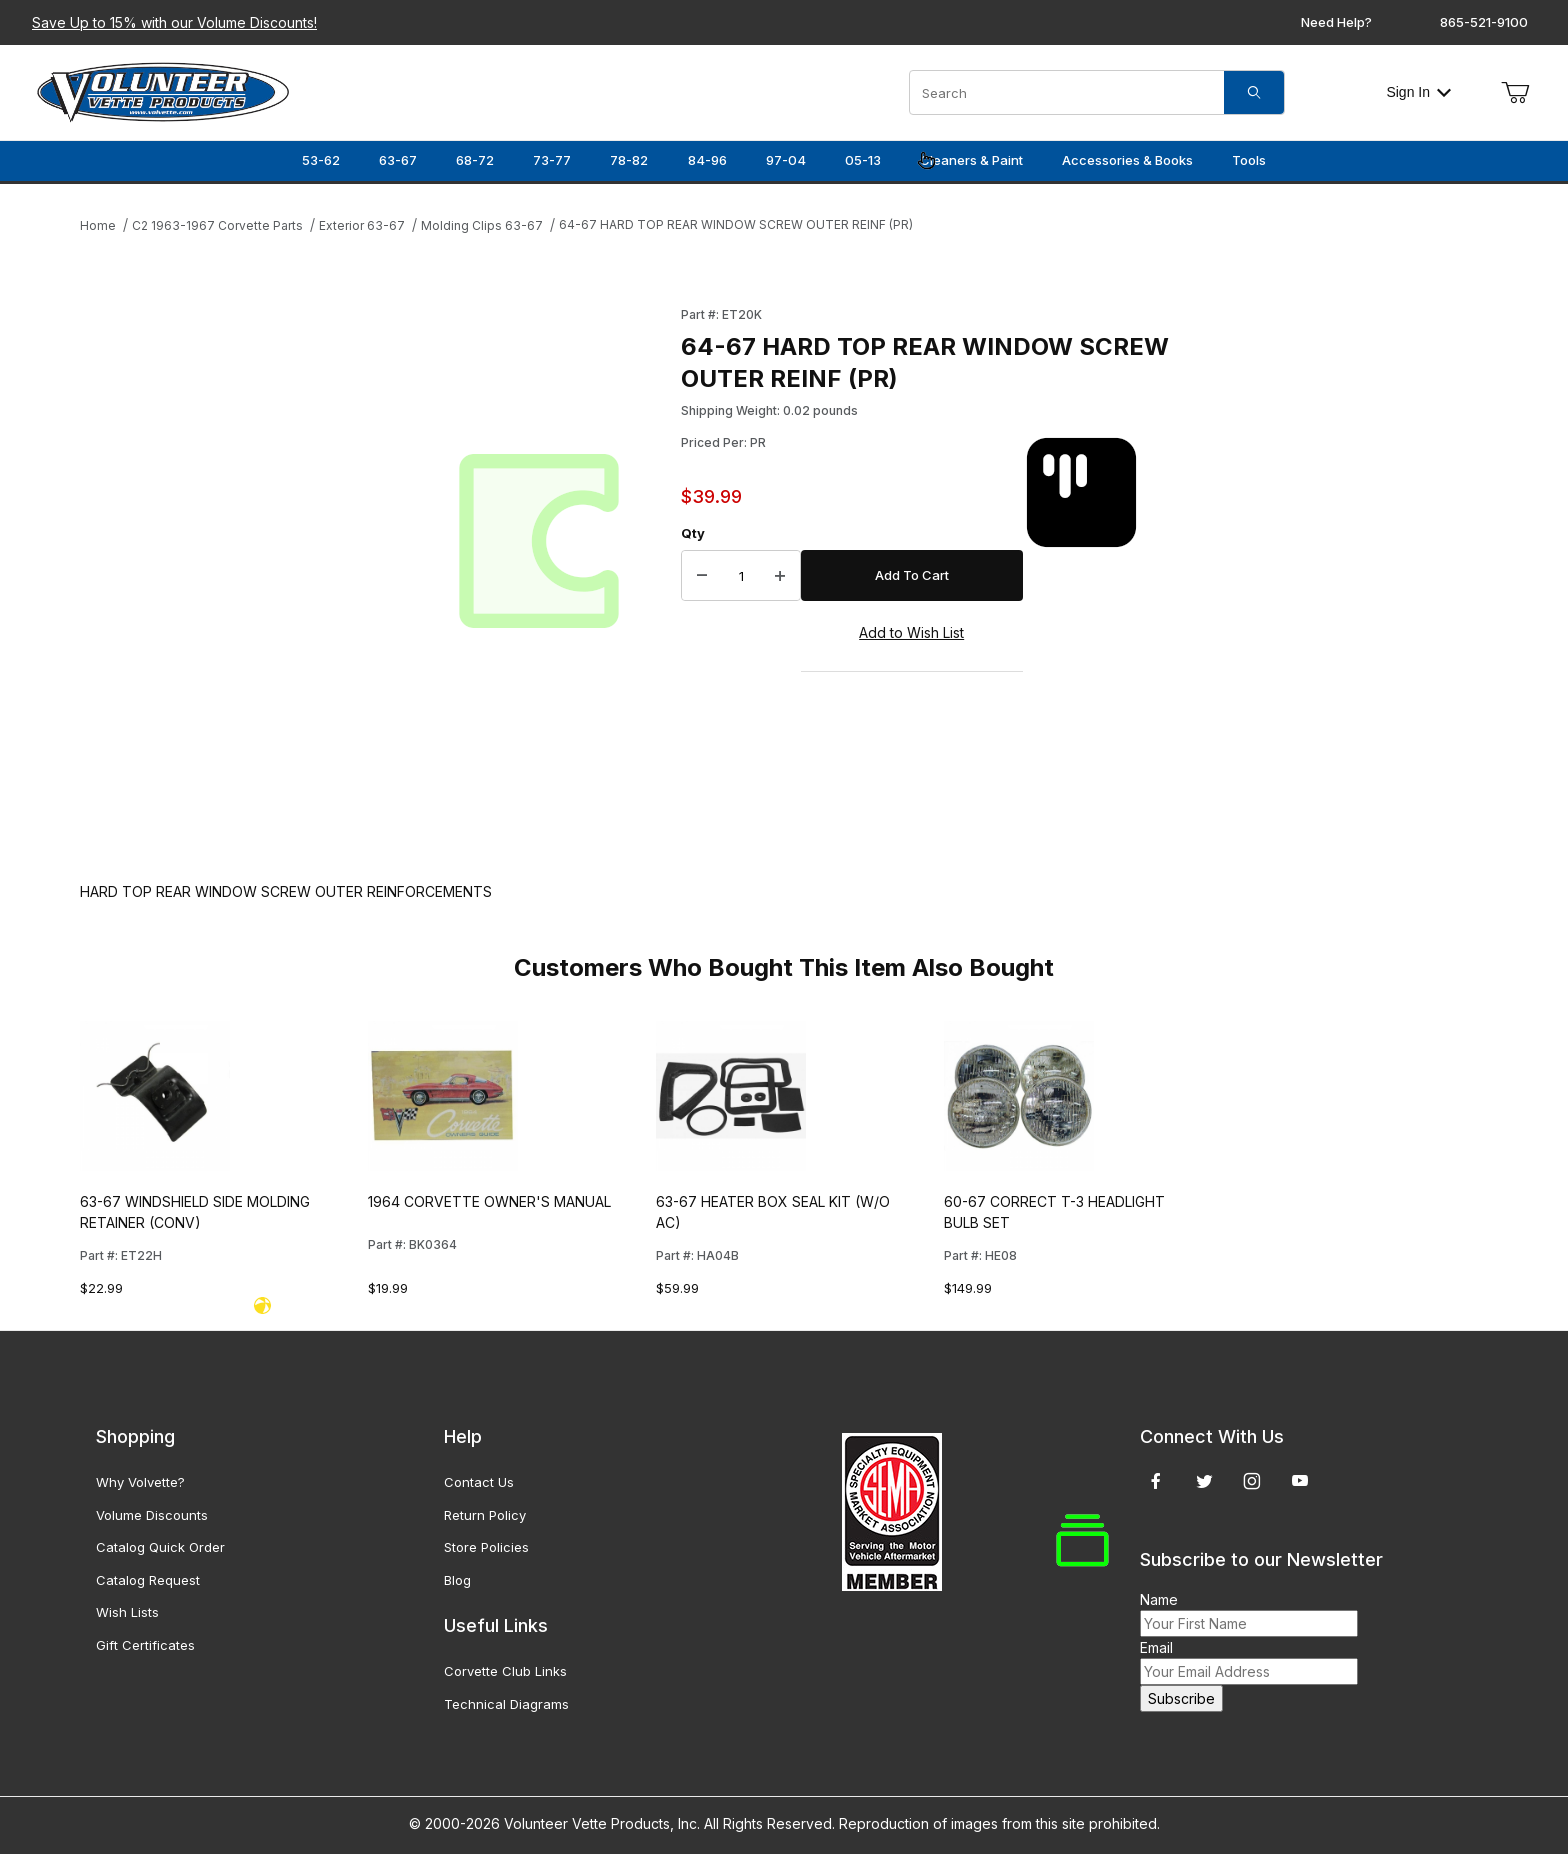 The image size is (1568, 1854). What do you see at coordinates (926, 160) in the screenshot?
I see `tap or click to select an item` at bounding box center [926, 160].